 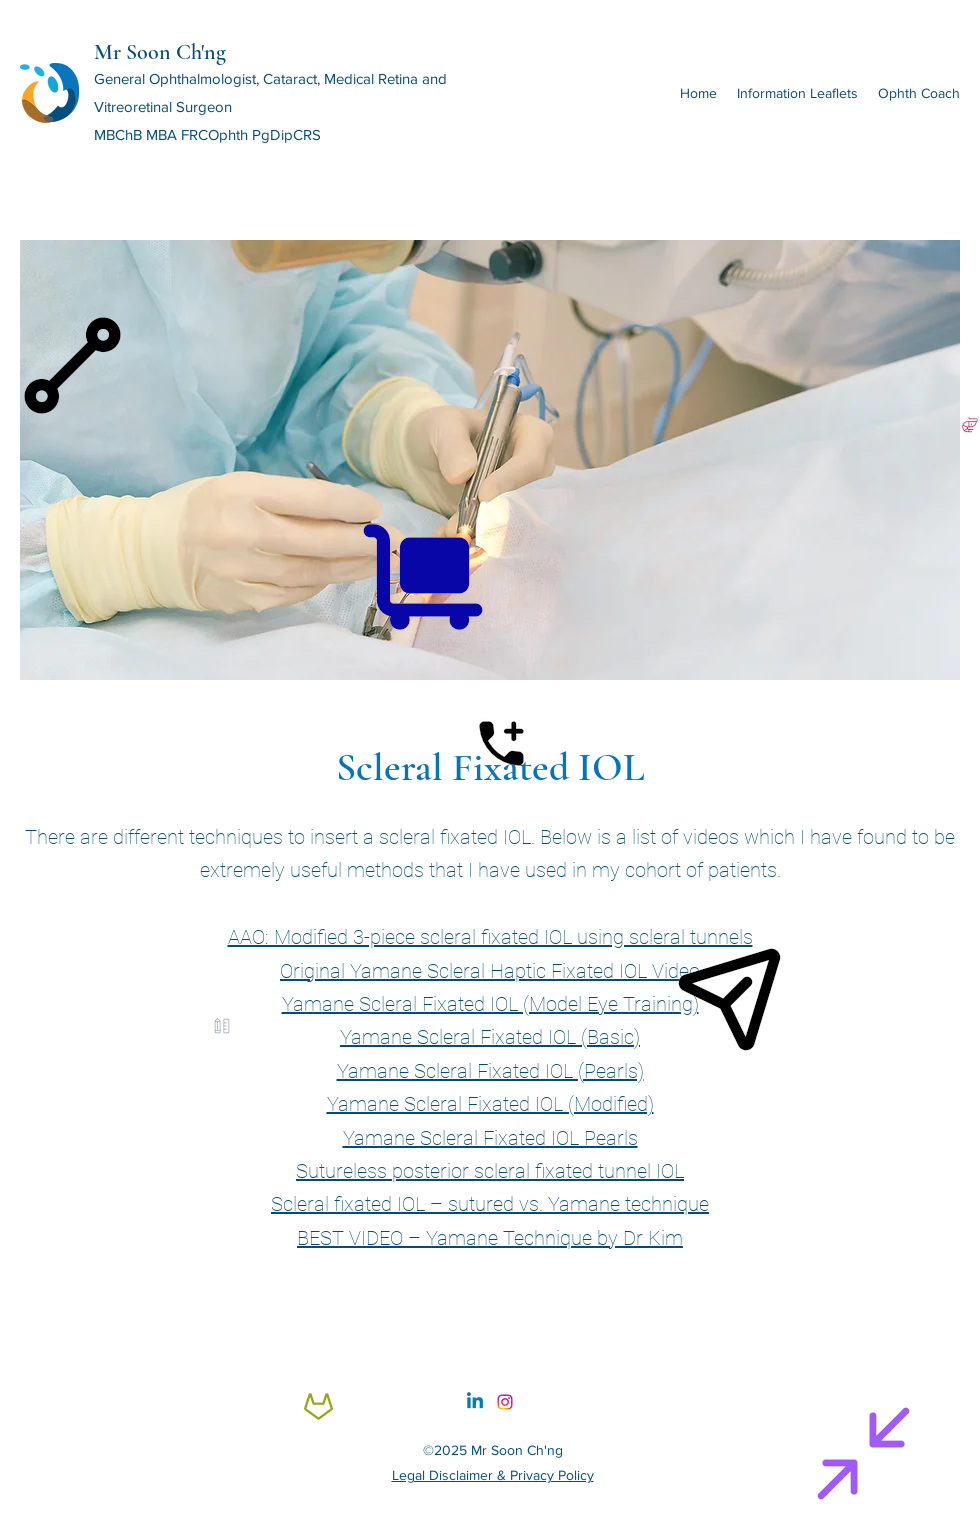 I want to click on send a message, so click(x=733, y=996).